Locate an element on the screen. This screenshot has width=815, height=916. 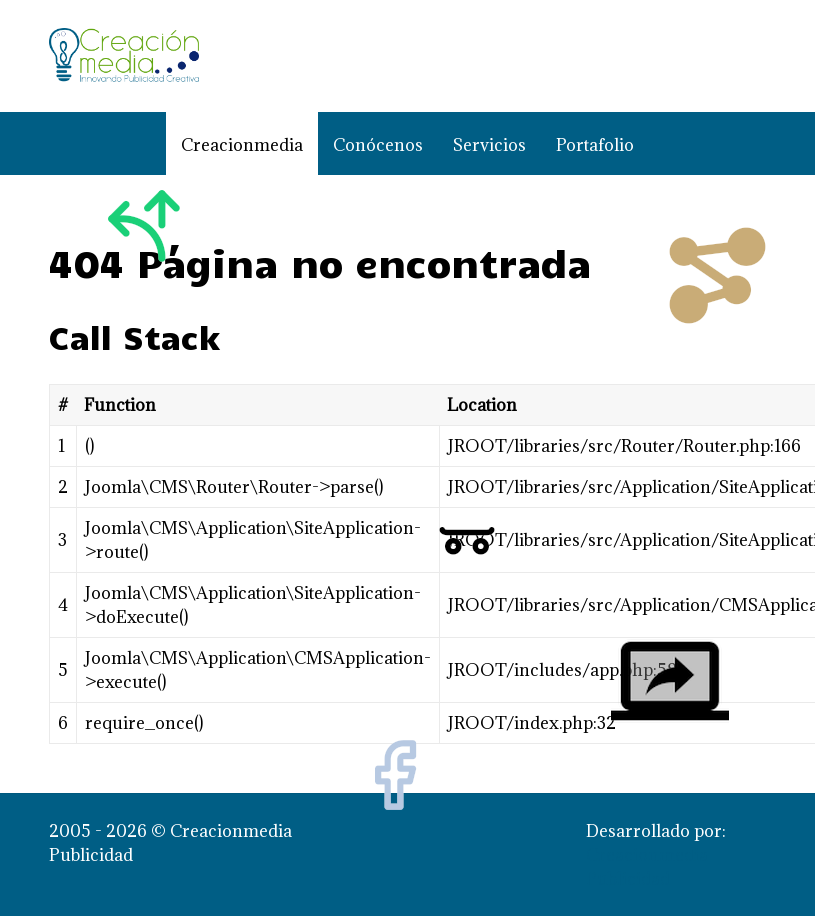
start sharing your screen is located at coordinates (670, 681).